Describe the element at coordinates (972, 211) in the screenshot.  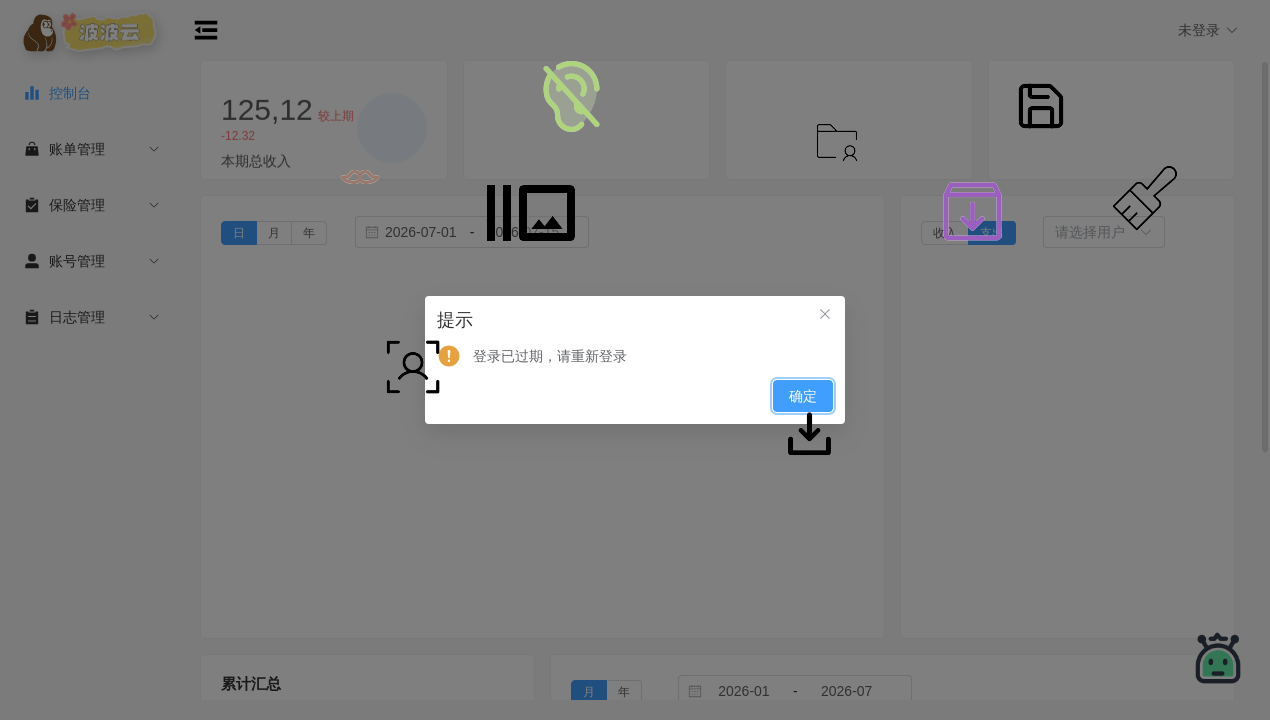
I see `download to storage or archive` at that location.